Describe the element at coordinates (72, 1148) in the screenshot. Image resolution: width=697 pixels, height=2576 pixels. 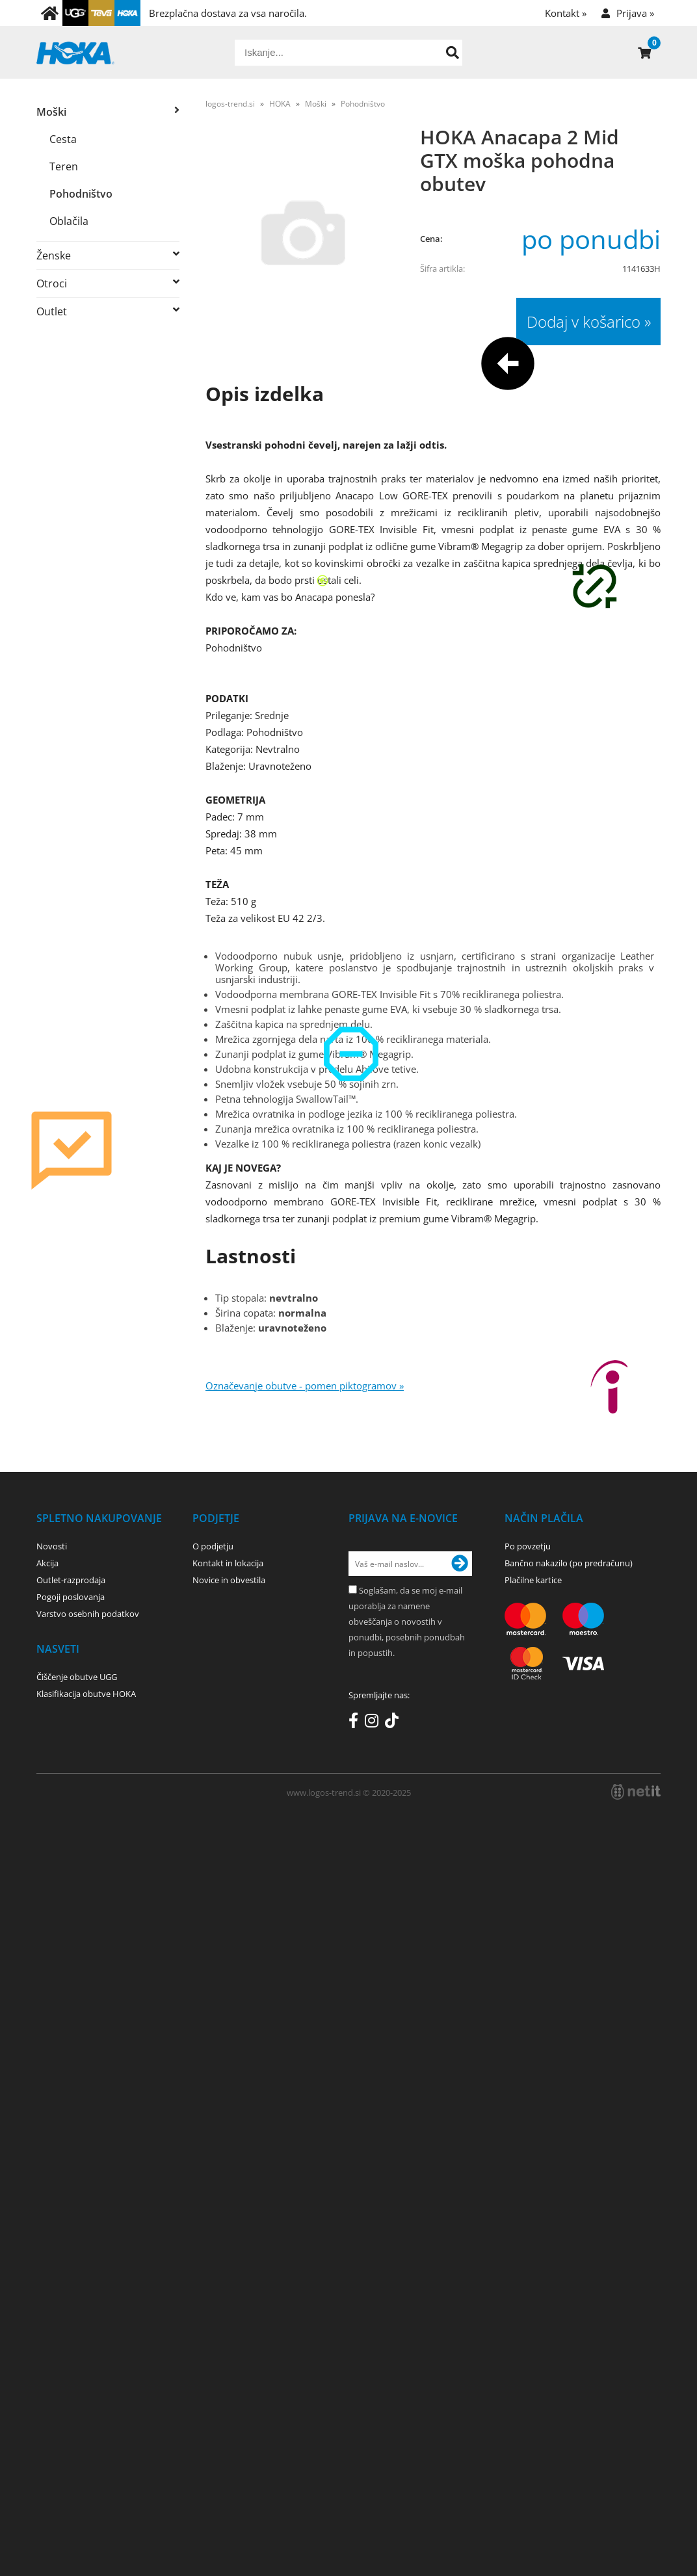
I see `message sent successfully` at that location.